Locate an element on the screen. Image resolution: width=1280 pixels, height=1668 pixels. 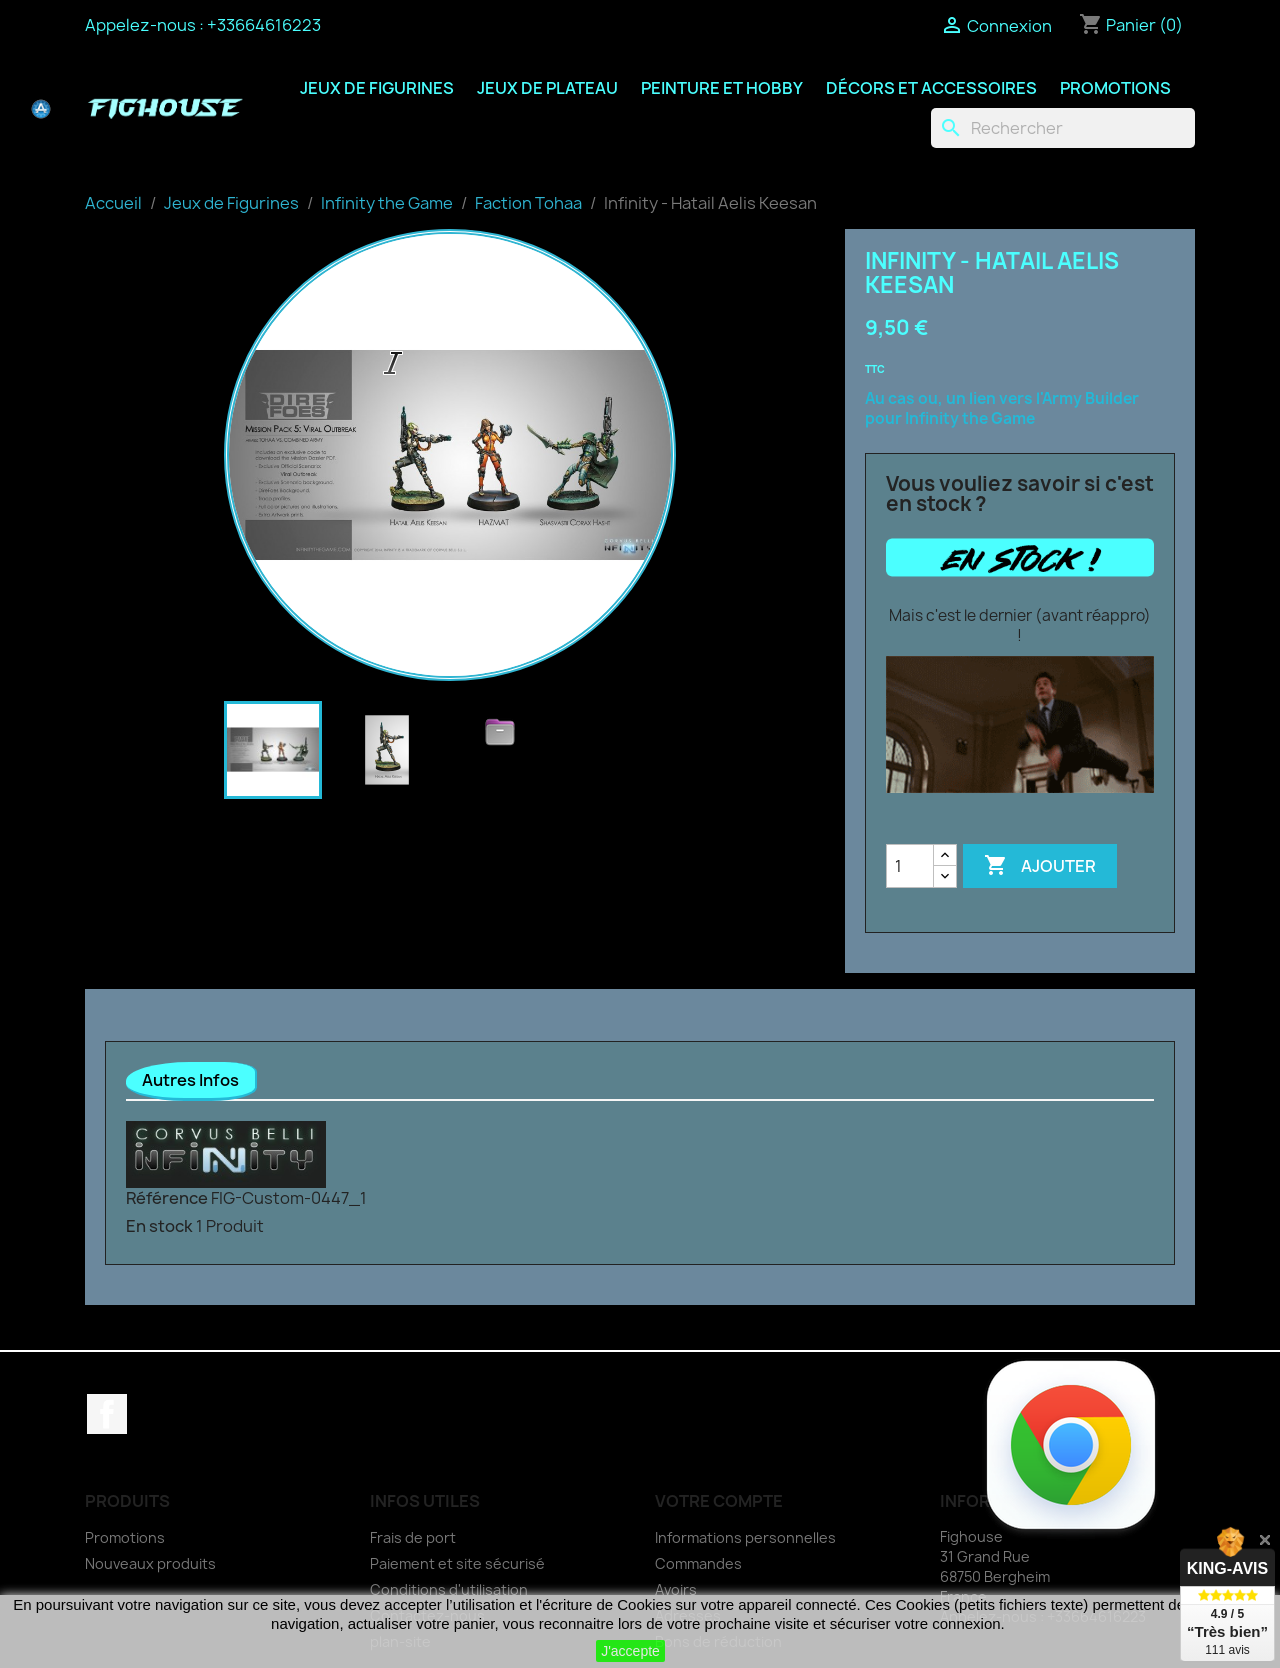
apply italic formatting to selected text is located at coordinates (393, 363).